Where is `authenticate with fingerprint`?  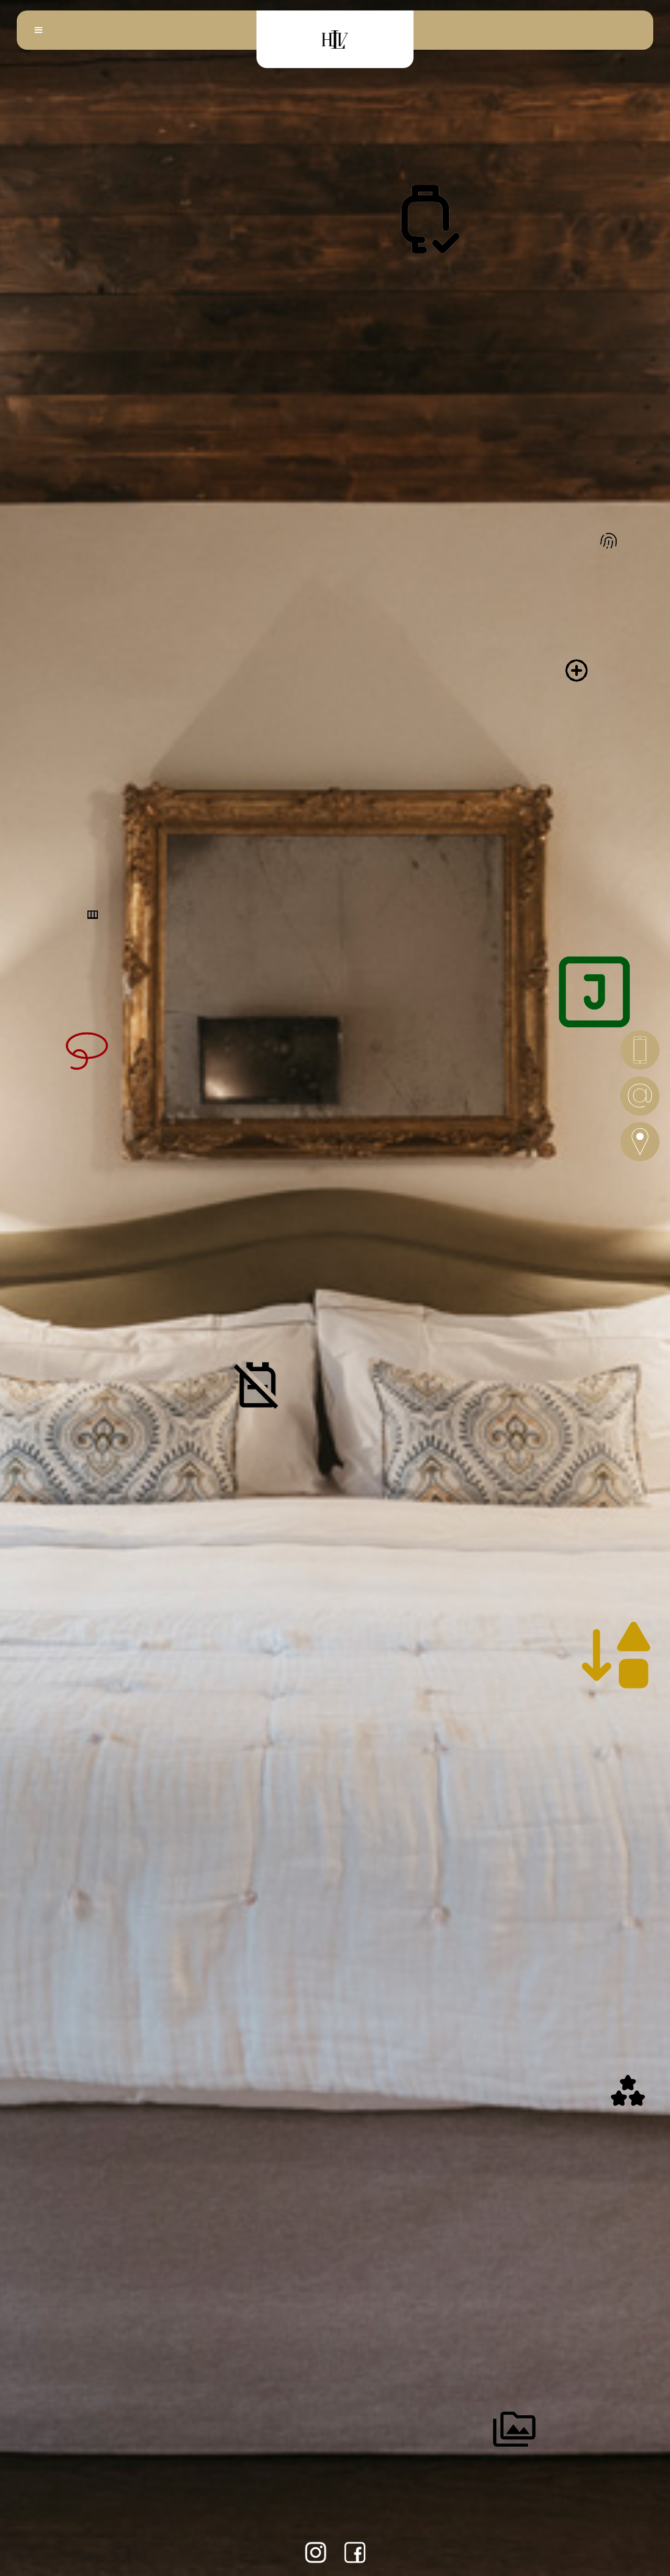
authenticate with fingerprint is located at coordinates (609, 541).